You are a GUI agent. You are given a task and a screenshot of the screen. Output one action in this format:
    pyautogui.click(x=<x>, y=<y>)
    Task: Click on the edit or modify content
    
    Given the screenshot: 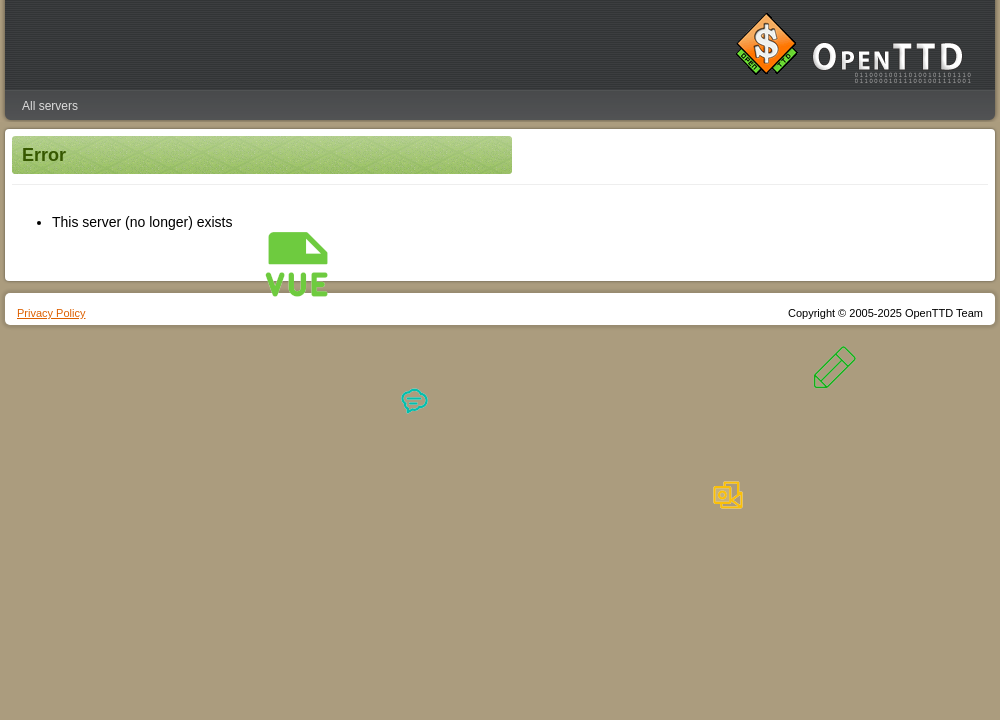 What is the action you would take?
    pyautogui.click(x=834, y=368)
    